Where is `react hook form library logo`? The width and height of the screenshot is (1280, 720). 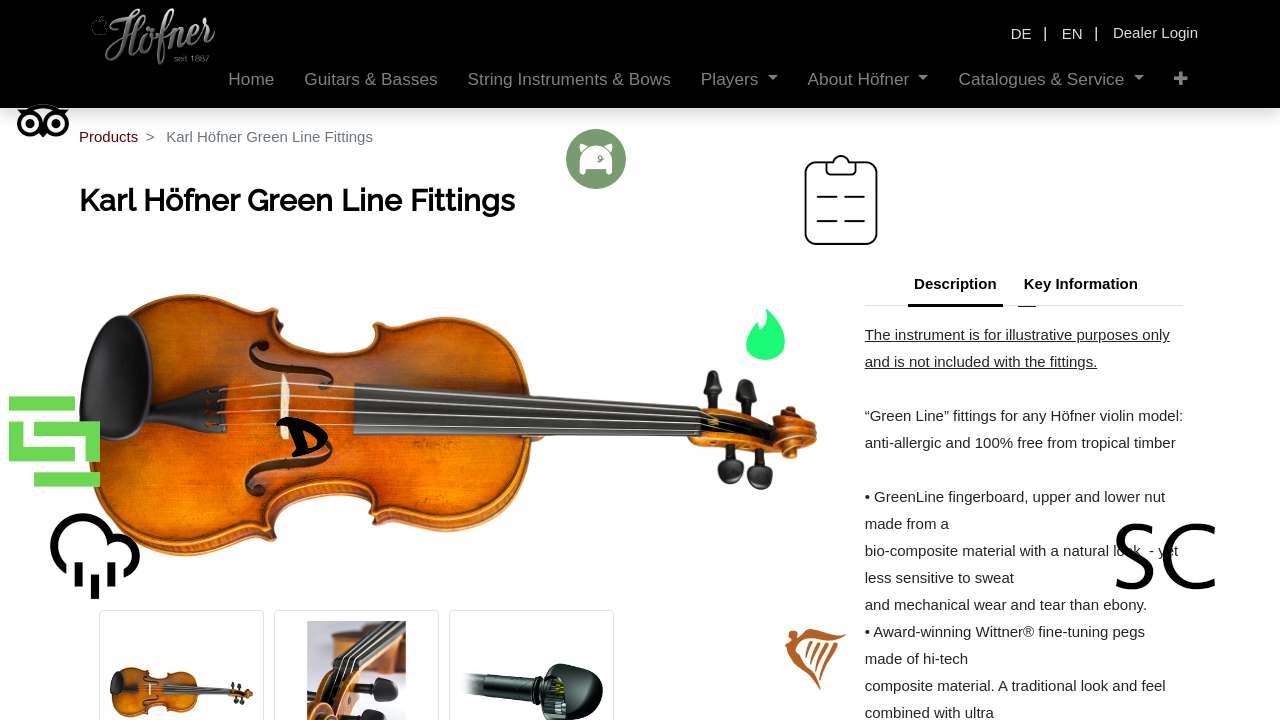 react hook form library logo is located at coordinates (841, 200).